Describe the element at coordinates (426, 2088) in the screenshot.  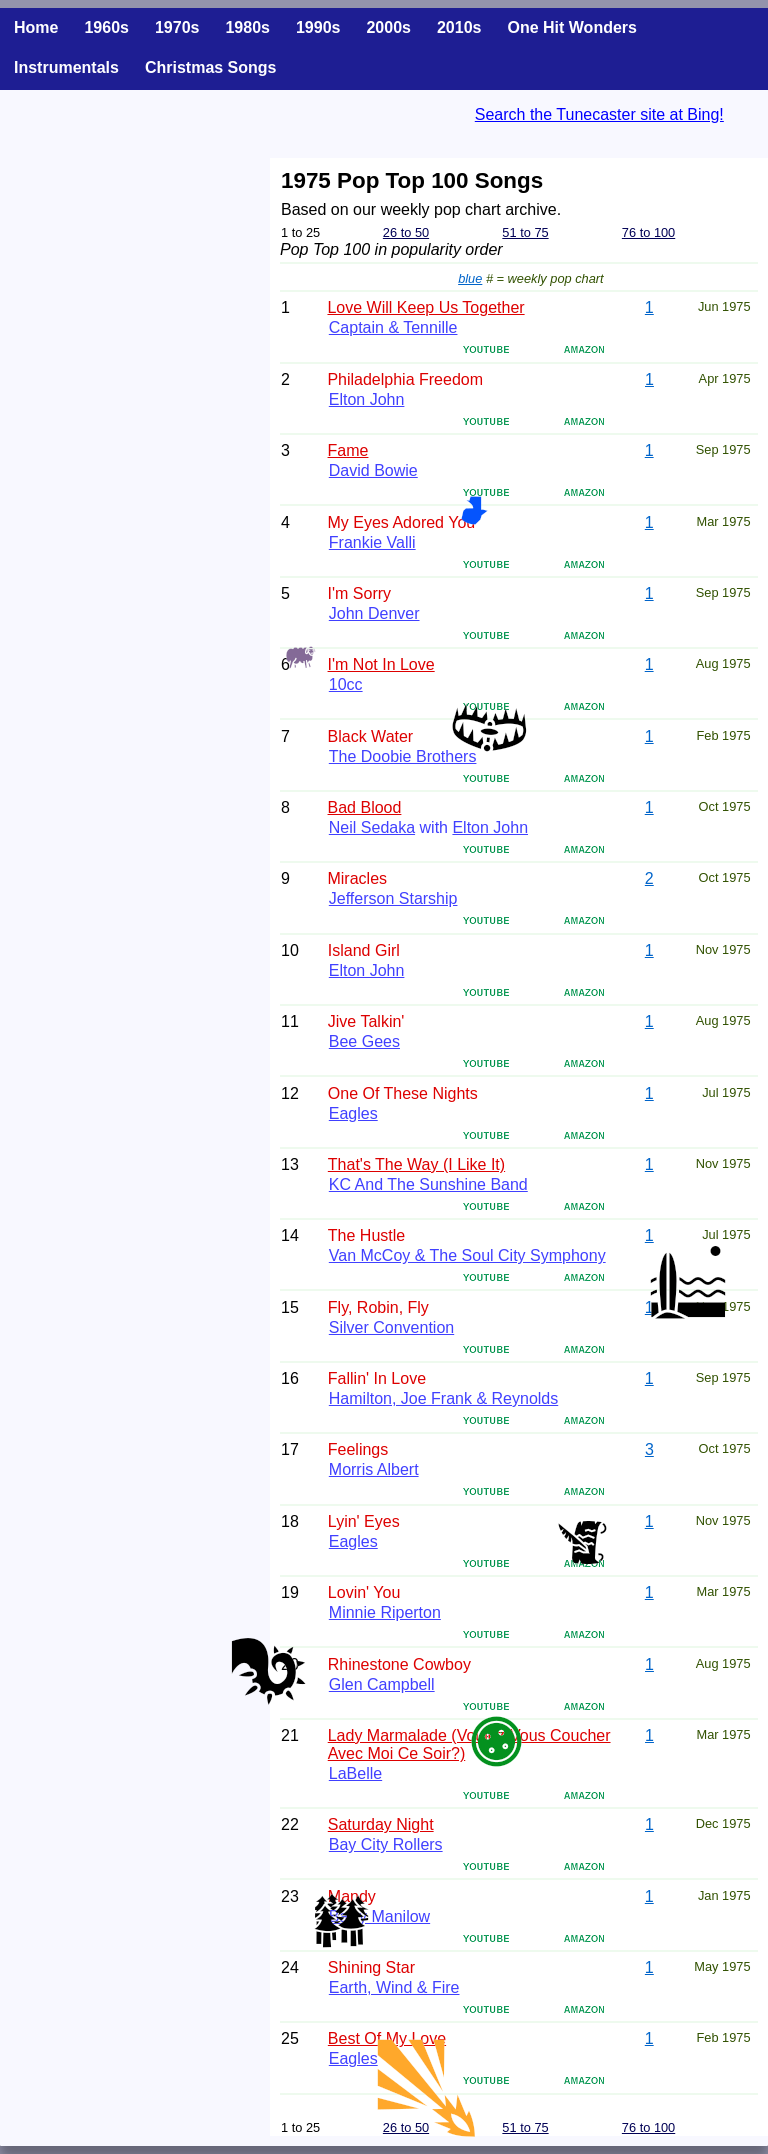
I see `incoming attack or threat warning` at that location.